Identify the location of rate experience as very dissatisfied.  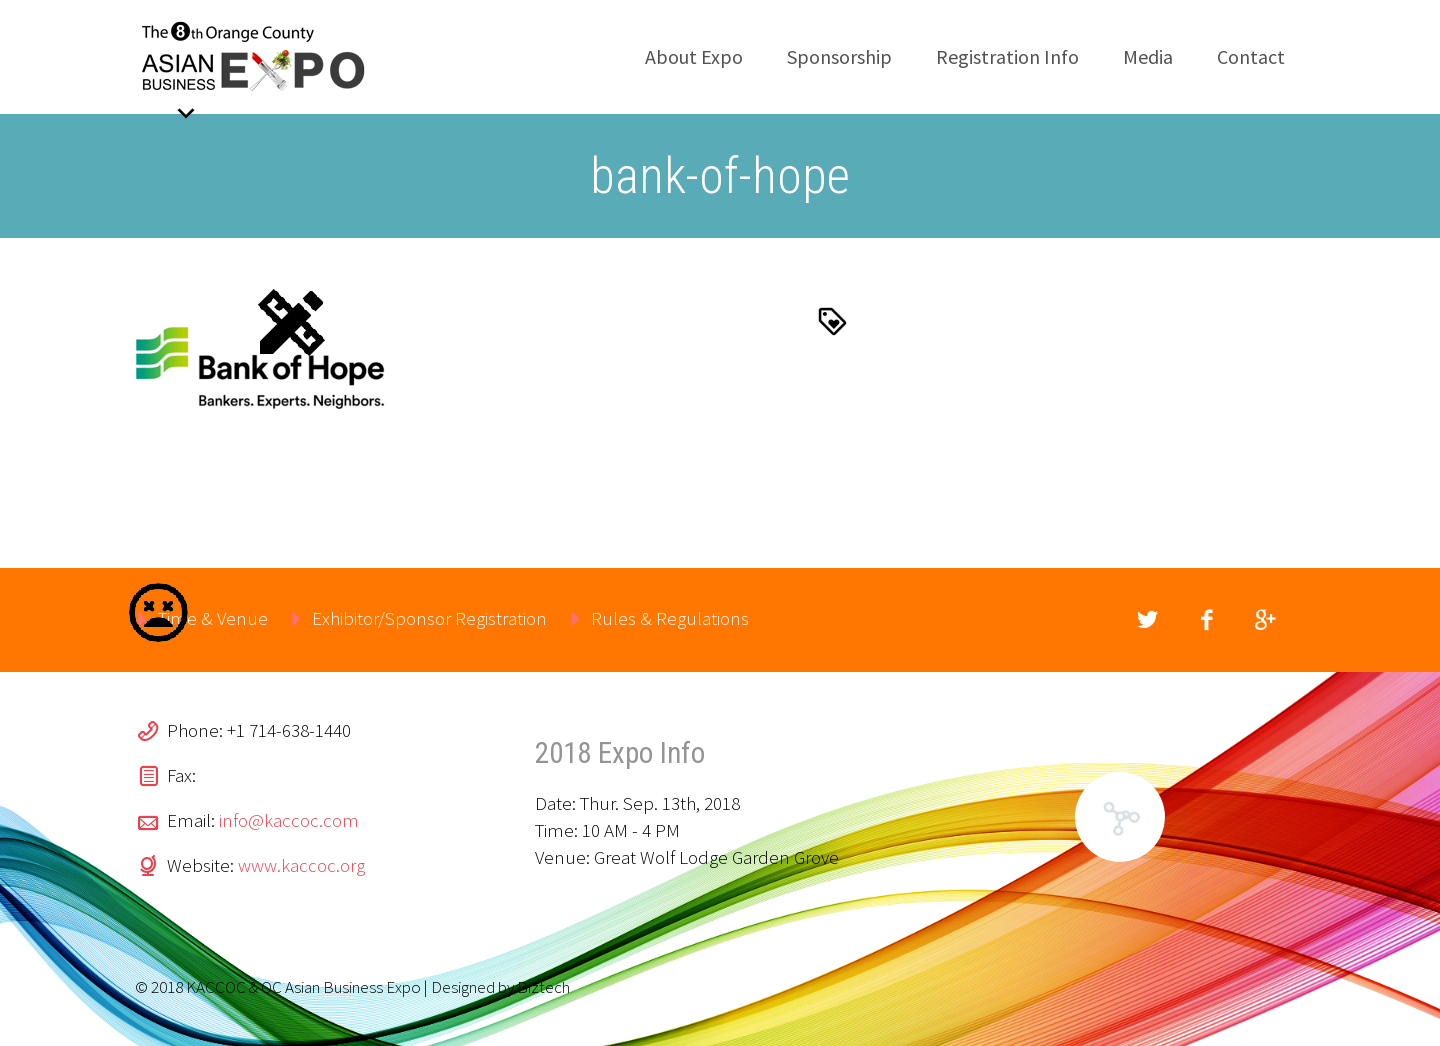
(158, 612).